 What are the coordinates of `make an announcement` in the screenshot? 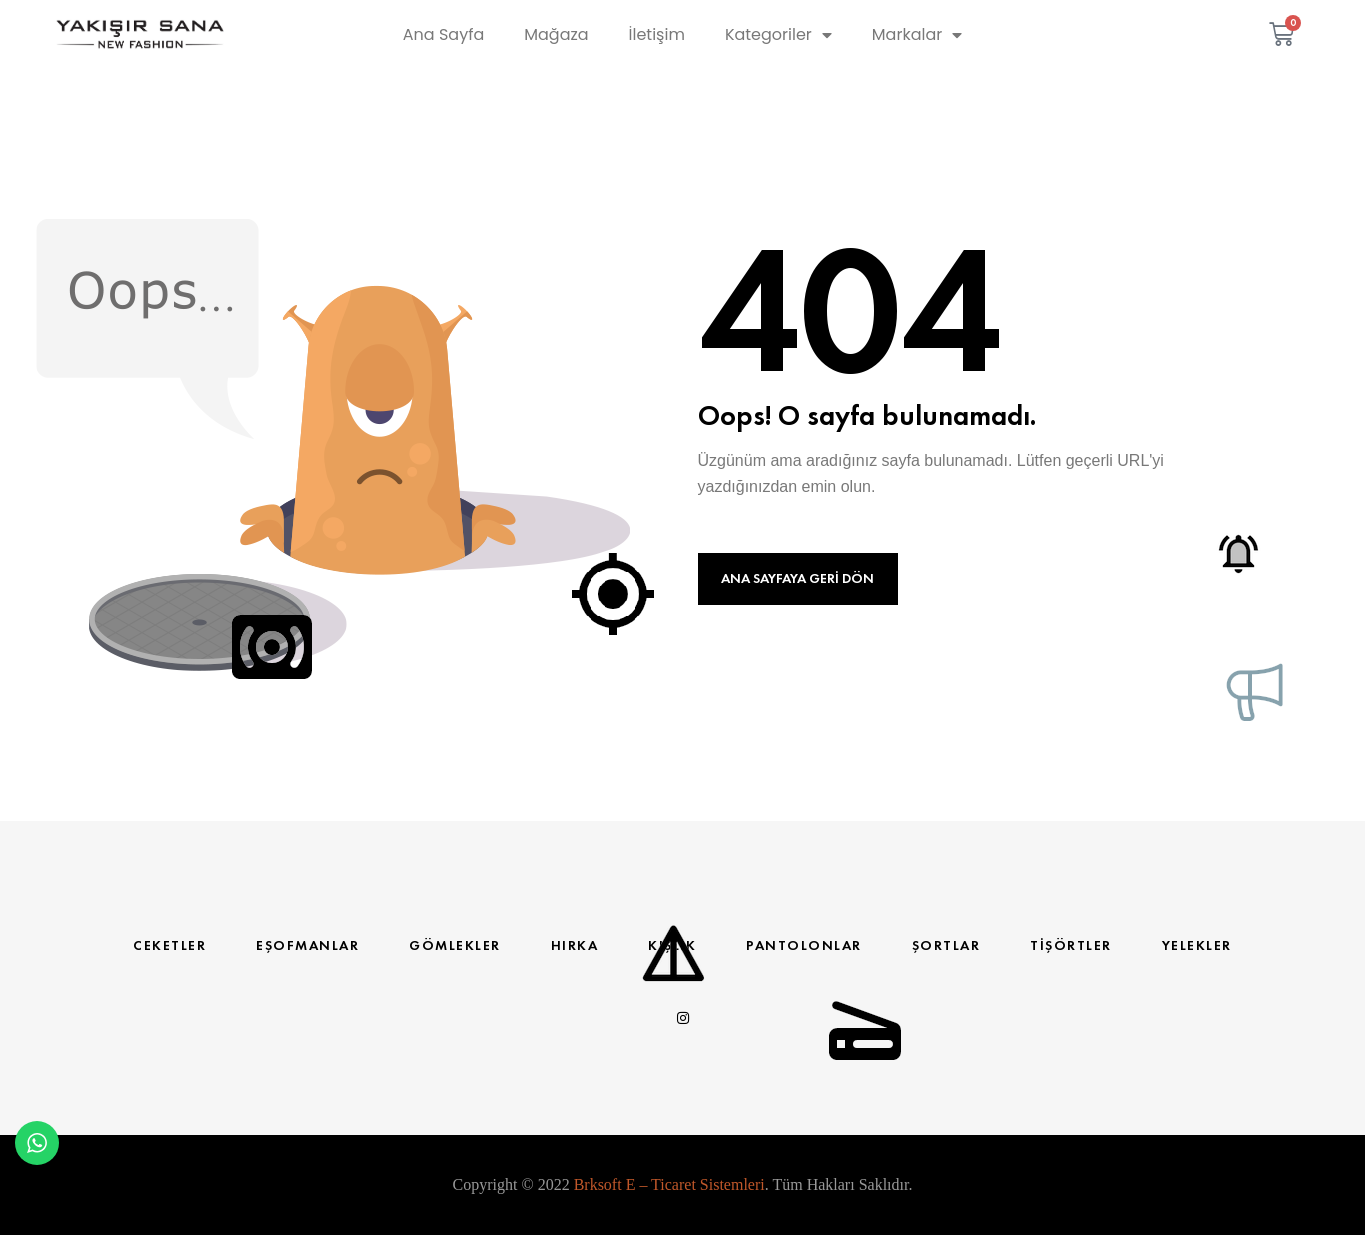 It's located at (1256, 693).